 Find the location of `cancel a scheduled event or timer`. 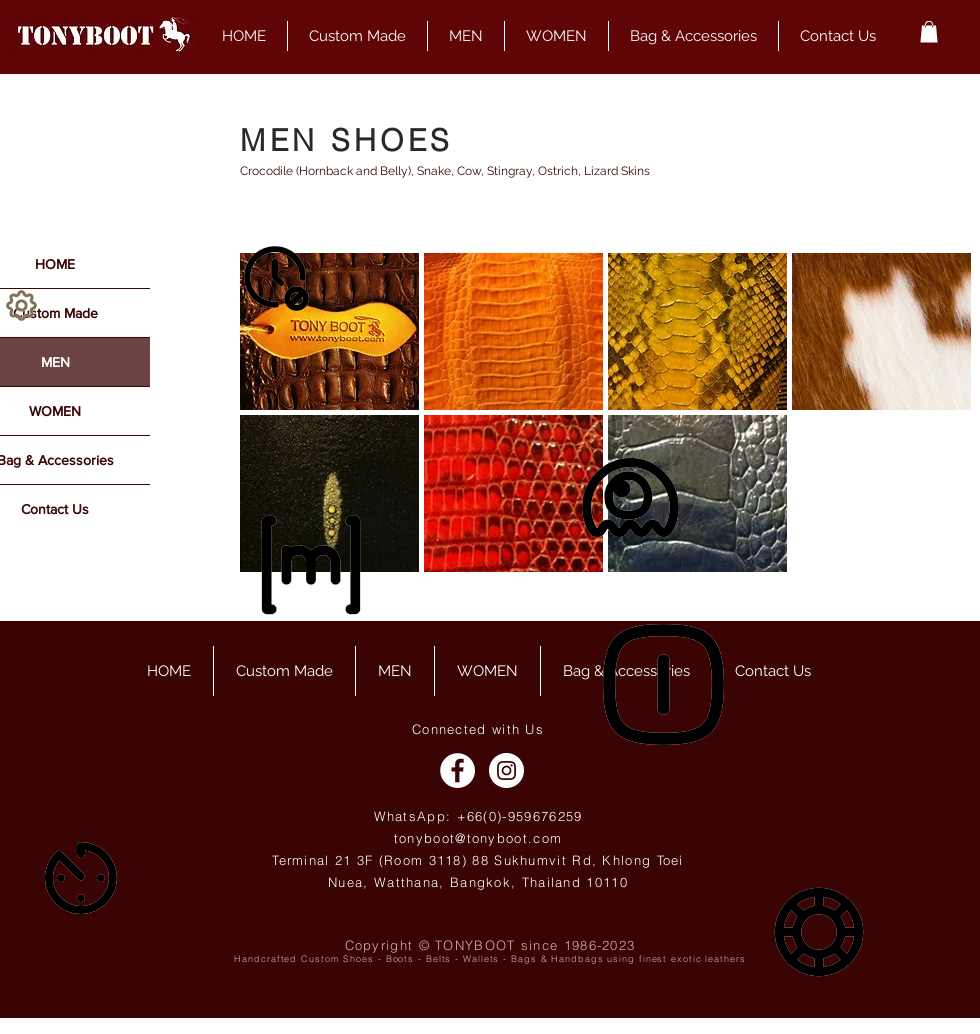

cancel a scheduled event or timer is located at coordinates (275, 277).